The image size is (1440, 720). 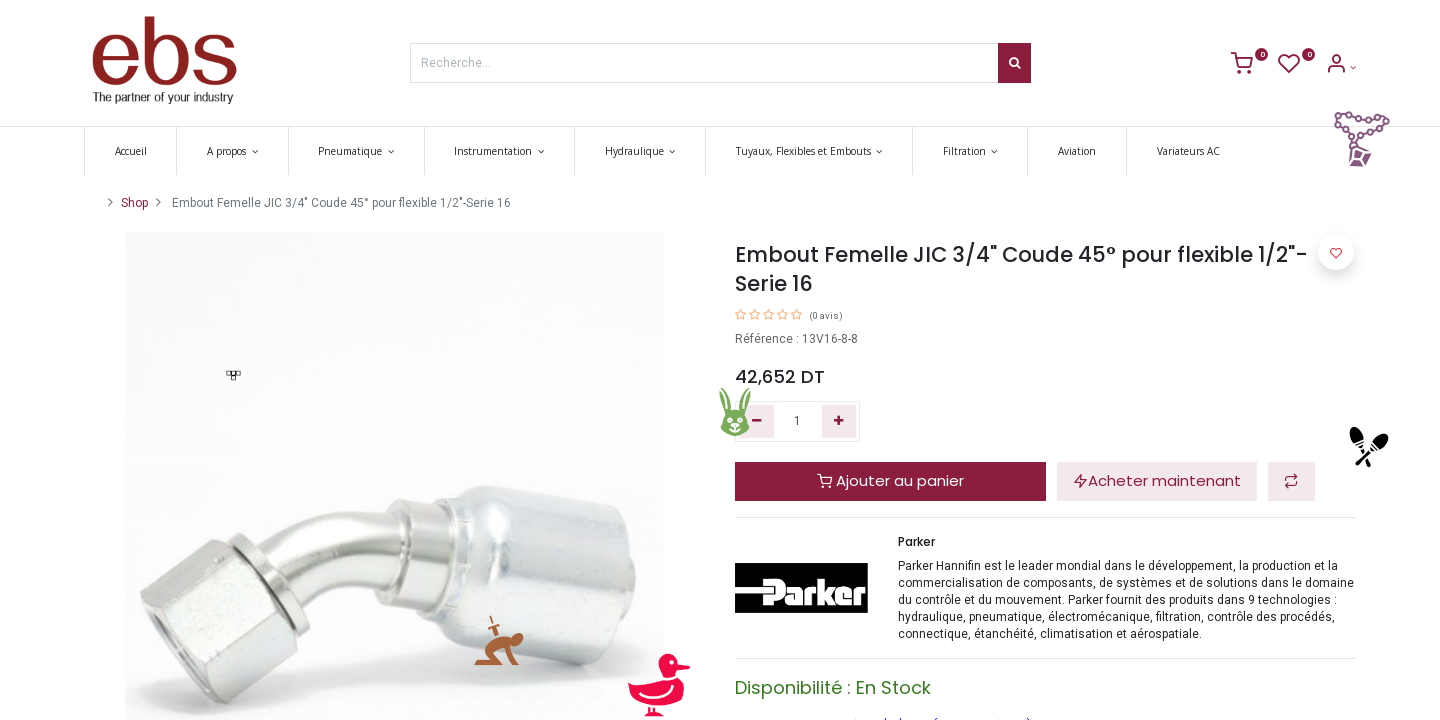 What do you see at coordinates (1362, 139) in the screenshot?
I see `view equipped jewelry or accessories` at bounding box center [1362, 139].